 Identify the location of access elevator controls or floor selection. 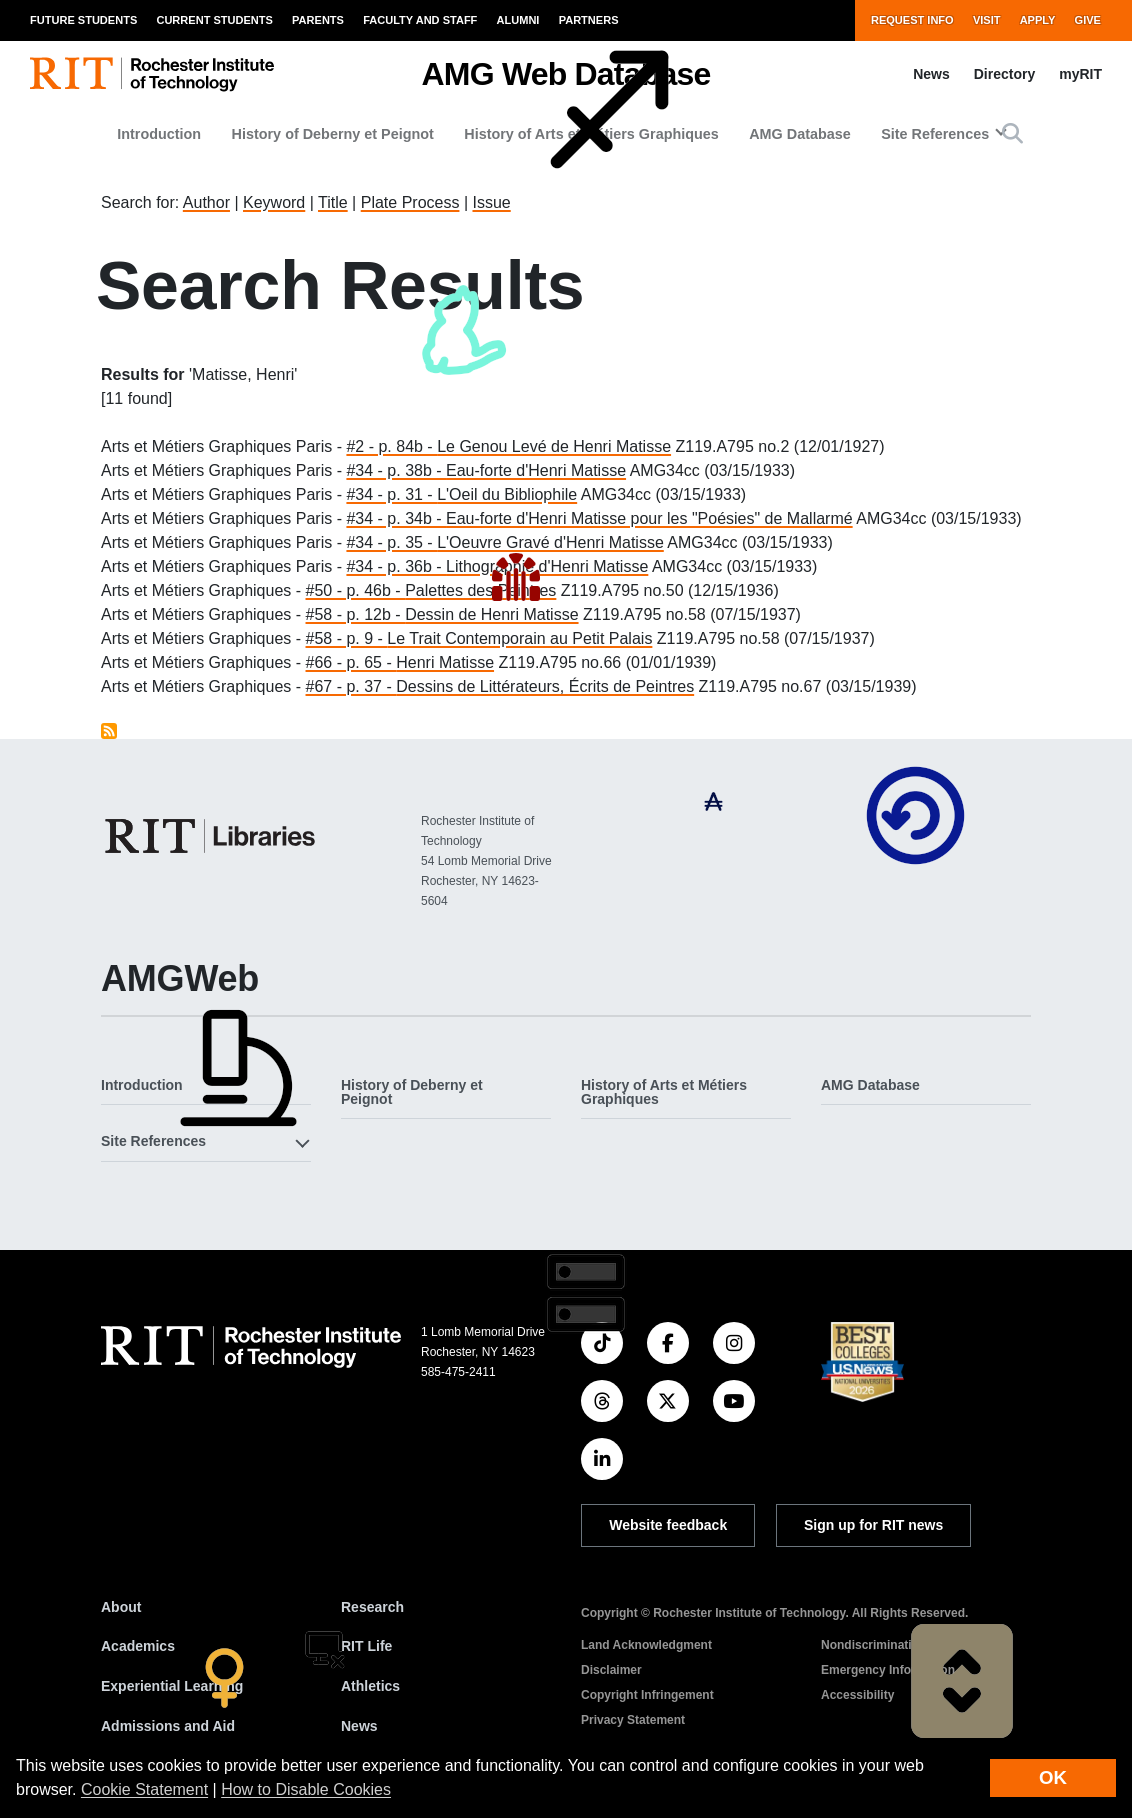
(962, 1681).